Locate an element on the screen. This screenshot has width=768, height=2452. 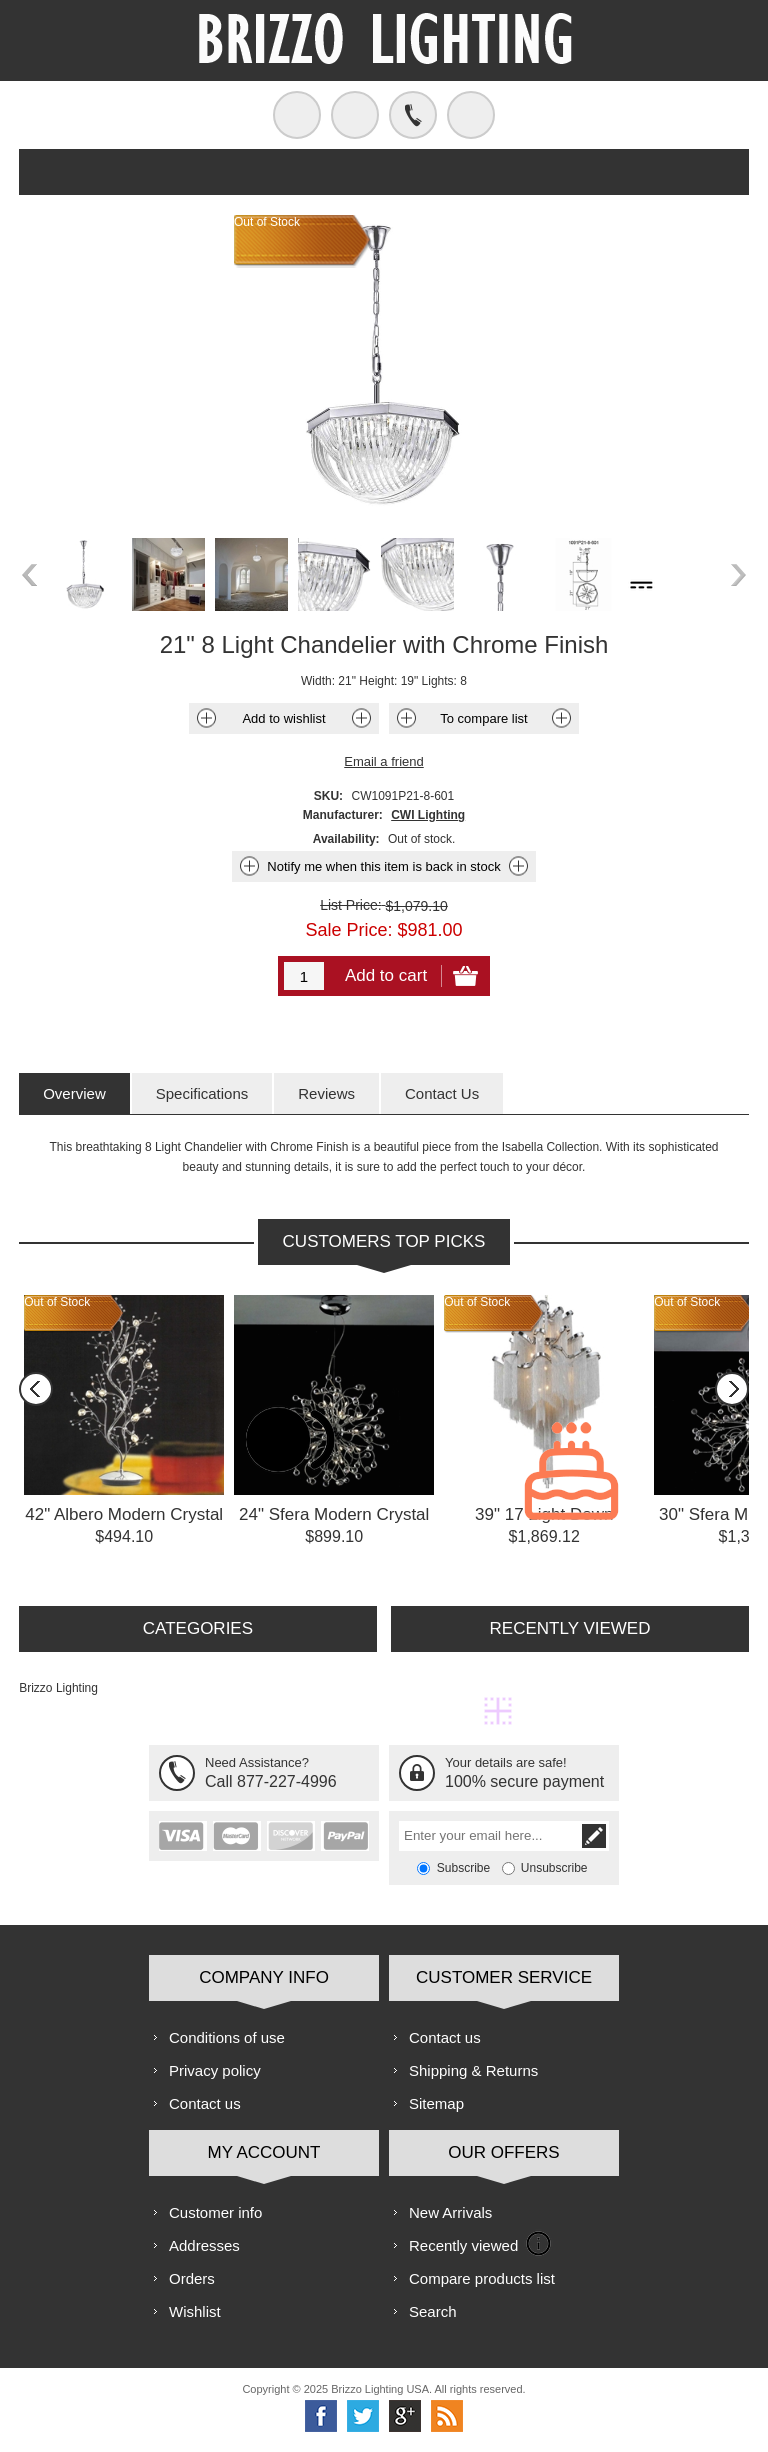
apply inner borders to selected cells is located at coordinates (498, 1711).